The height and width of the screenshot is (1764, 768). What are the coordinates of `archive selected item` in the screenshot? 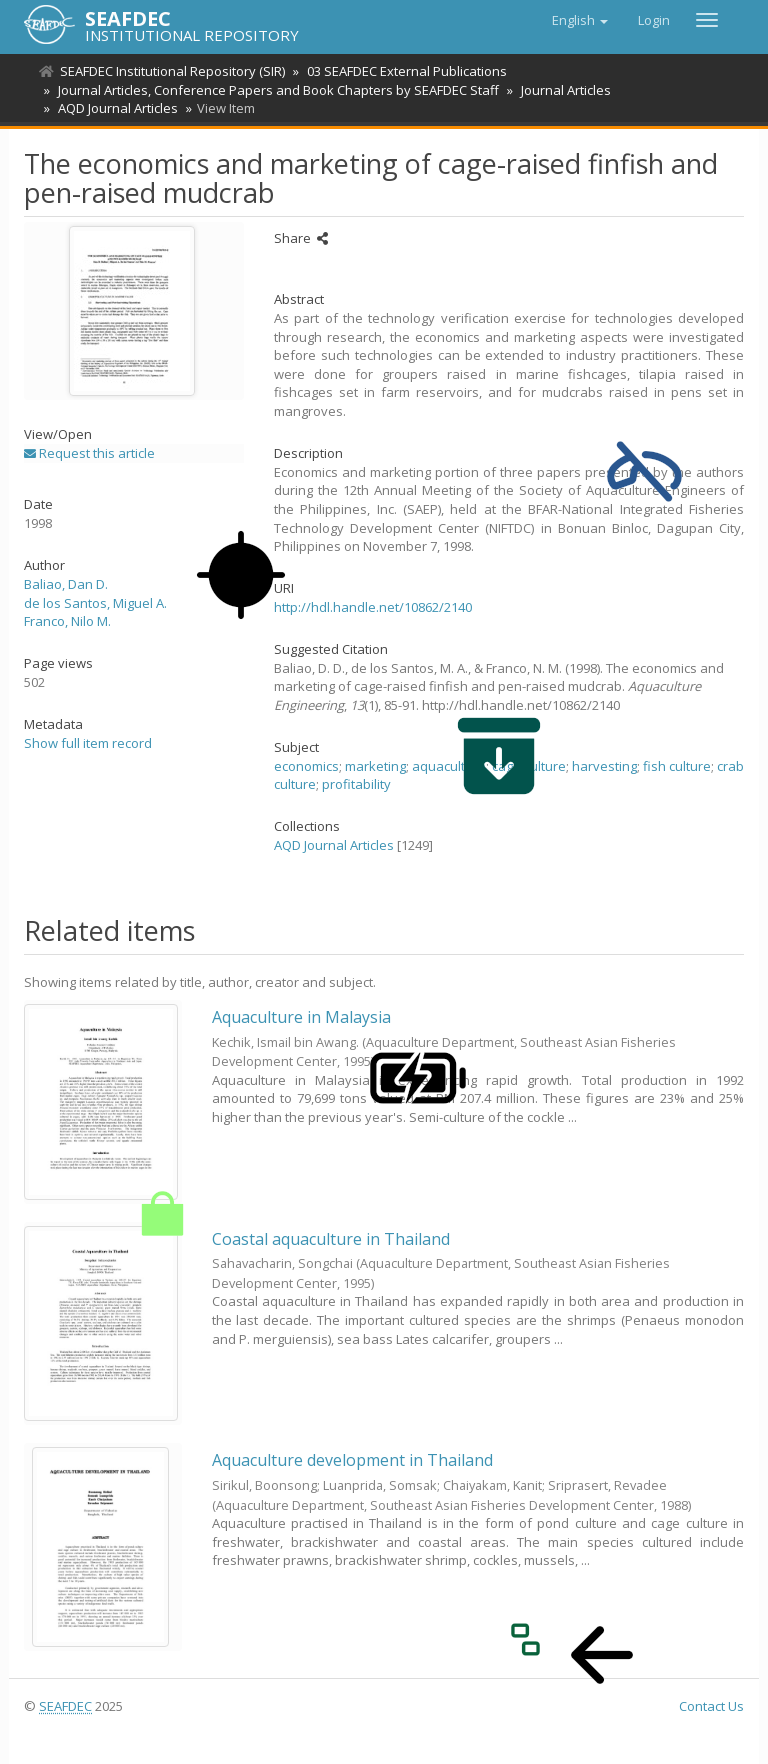 It's located at (499, 756).